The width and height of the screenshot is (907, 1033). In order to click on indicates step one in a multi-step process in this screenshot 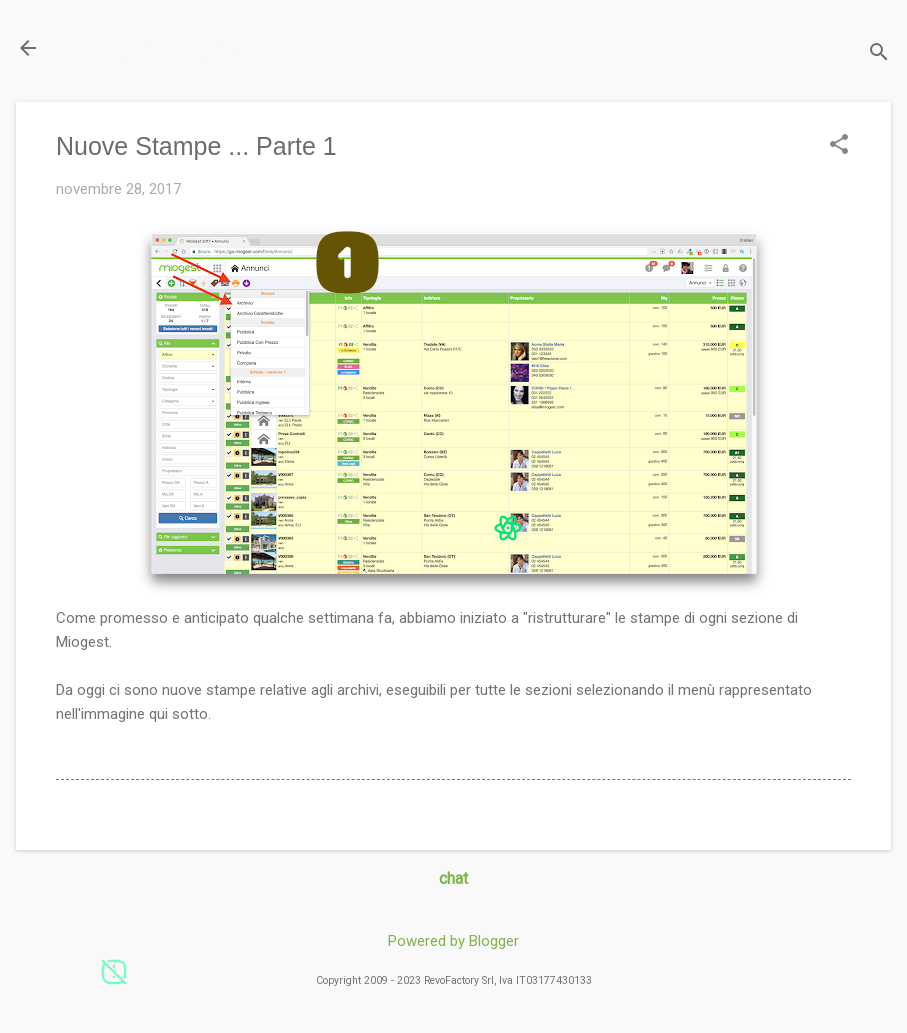, I will do `click(347, 262)`.